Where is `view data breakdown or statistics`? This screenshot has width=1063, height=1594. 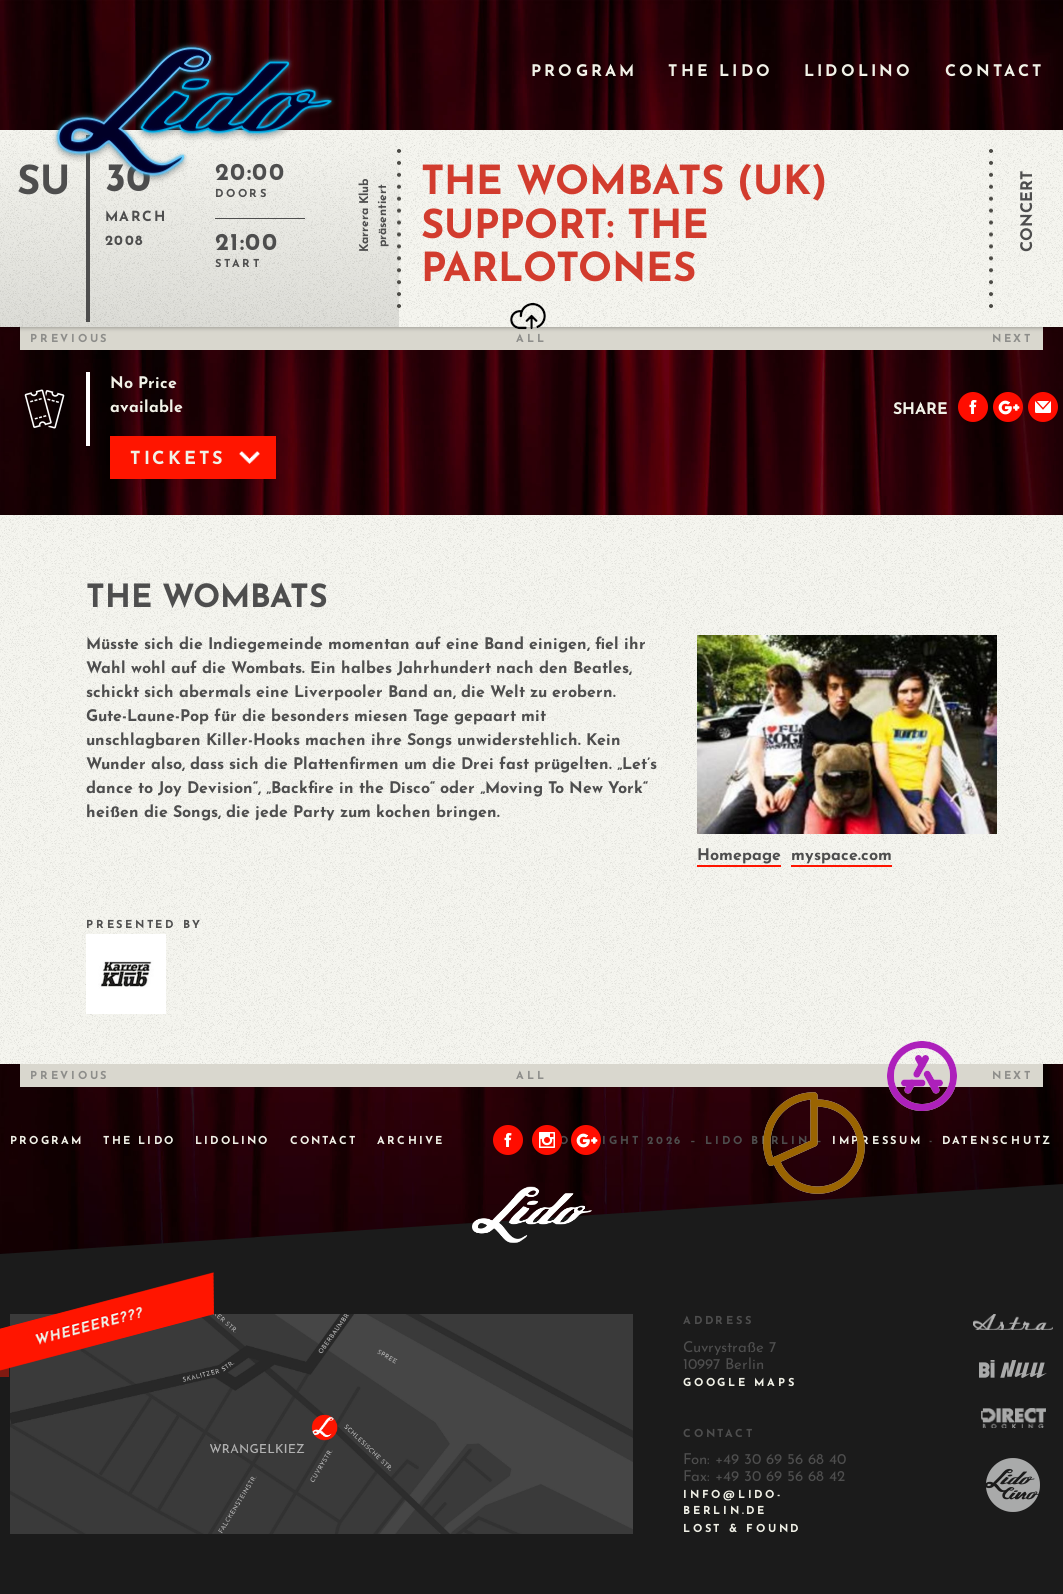
view data breakdown or statistics is located at coordinates (814, 1143).